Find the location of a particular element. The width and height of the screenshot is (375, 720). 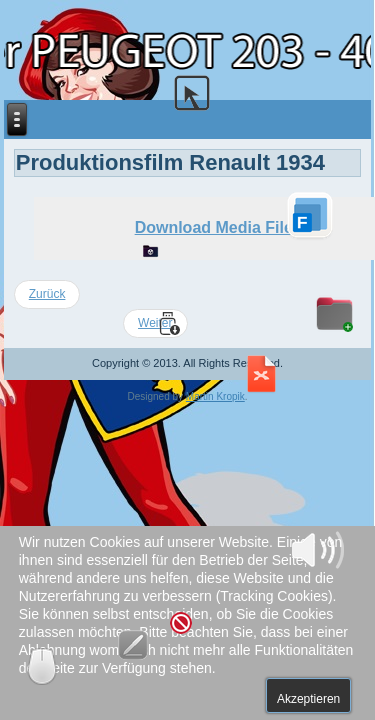

create a new folder is located at coordinates (334, 313).